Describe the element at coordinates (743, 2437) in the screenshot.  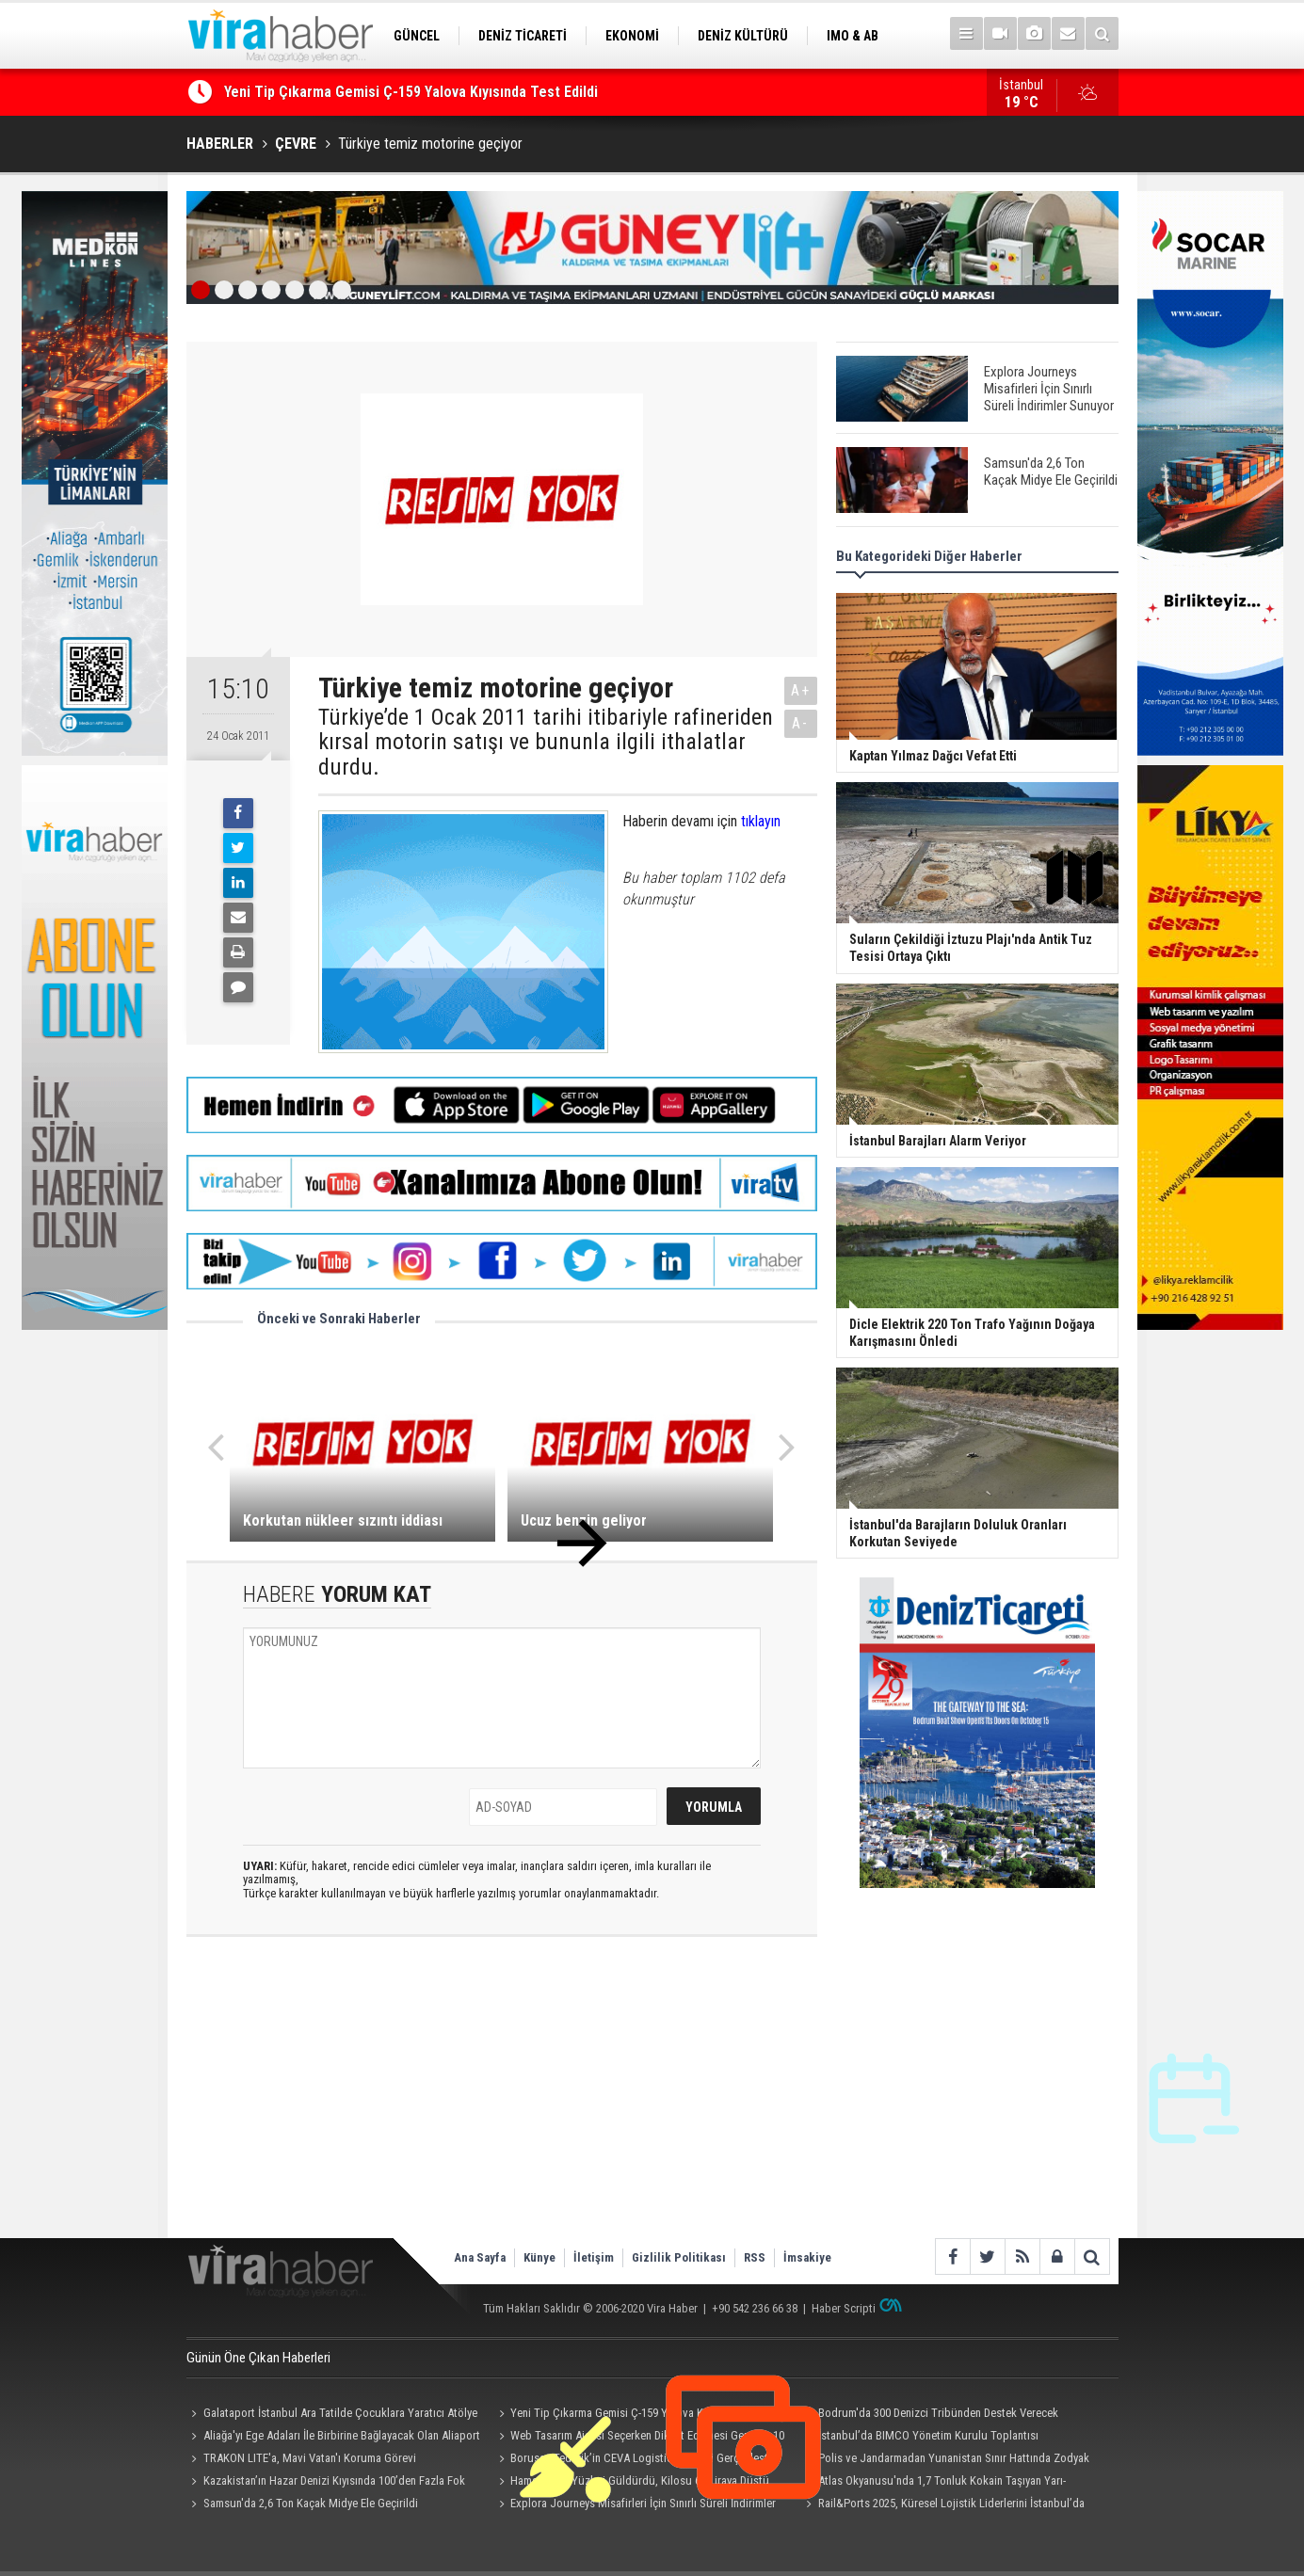
I see `view cash or payment options` at that location.